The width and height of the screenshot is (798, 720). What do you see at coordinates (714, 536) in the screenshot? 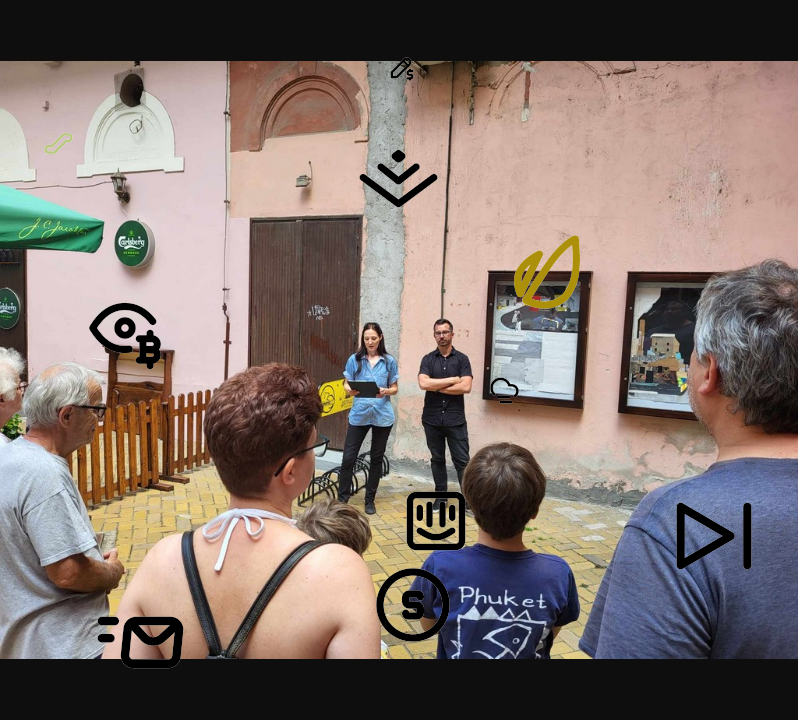
I see `skip to the next track` at bounding box center [714, 536].